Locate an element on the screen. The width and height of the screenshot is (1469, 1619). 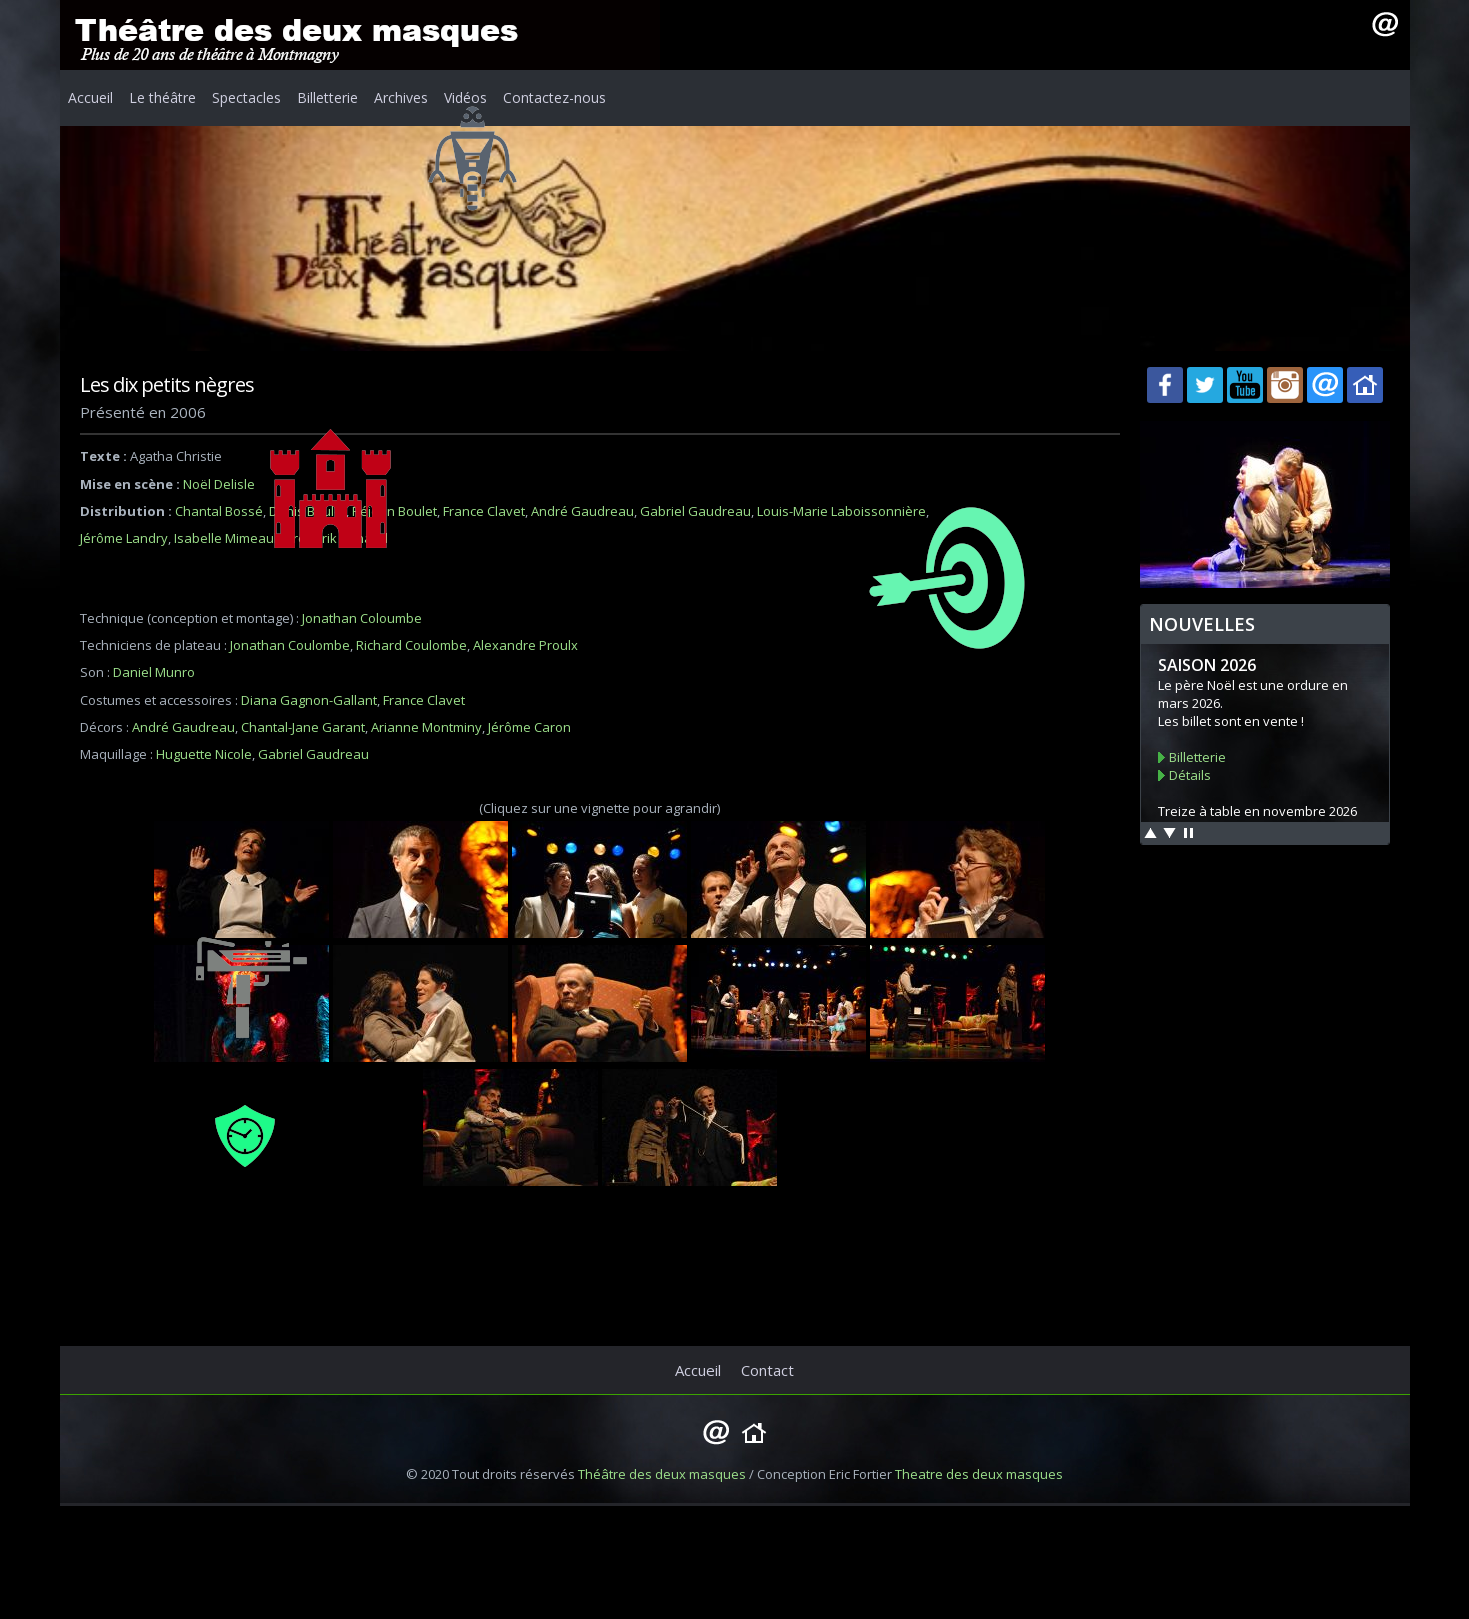
activate temporary protection or defense is located at coordinates (245, 1136).